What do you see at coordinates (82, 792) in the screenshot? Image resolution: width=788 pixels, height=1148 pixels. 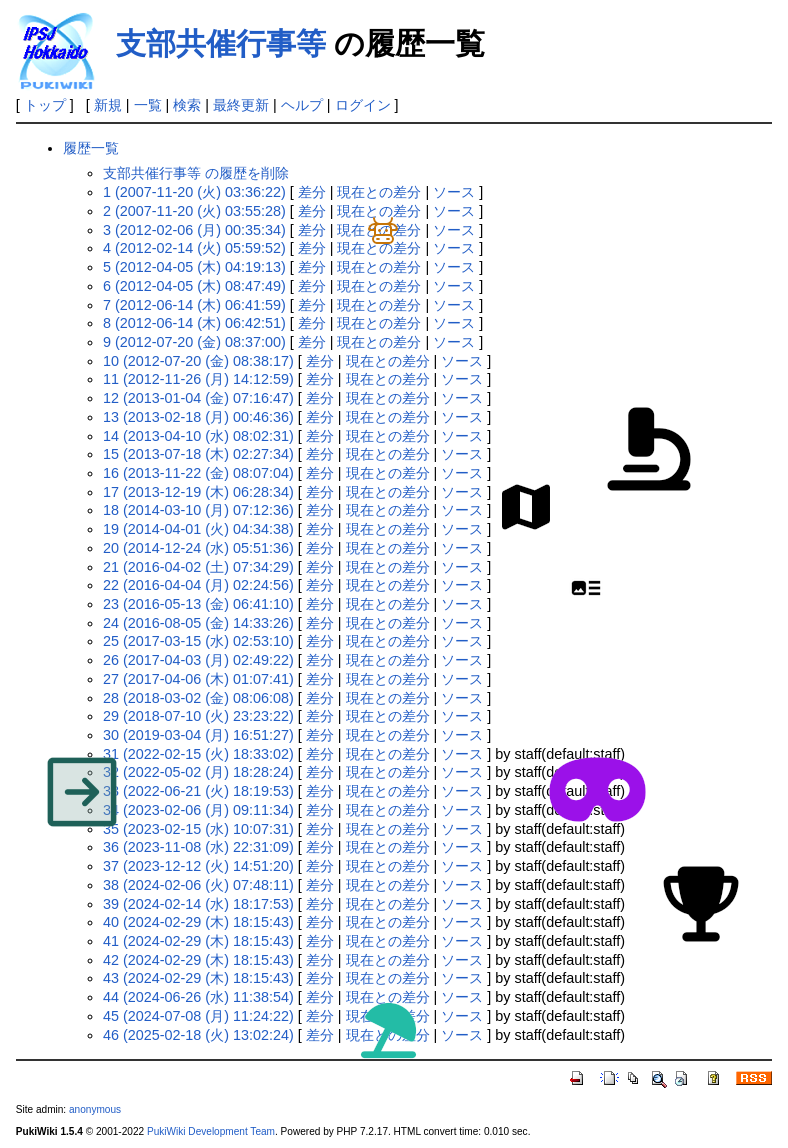 I see `proceed to the next step or screen` at bounding box center [82, 792].